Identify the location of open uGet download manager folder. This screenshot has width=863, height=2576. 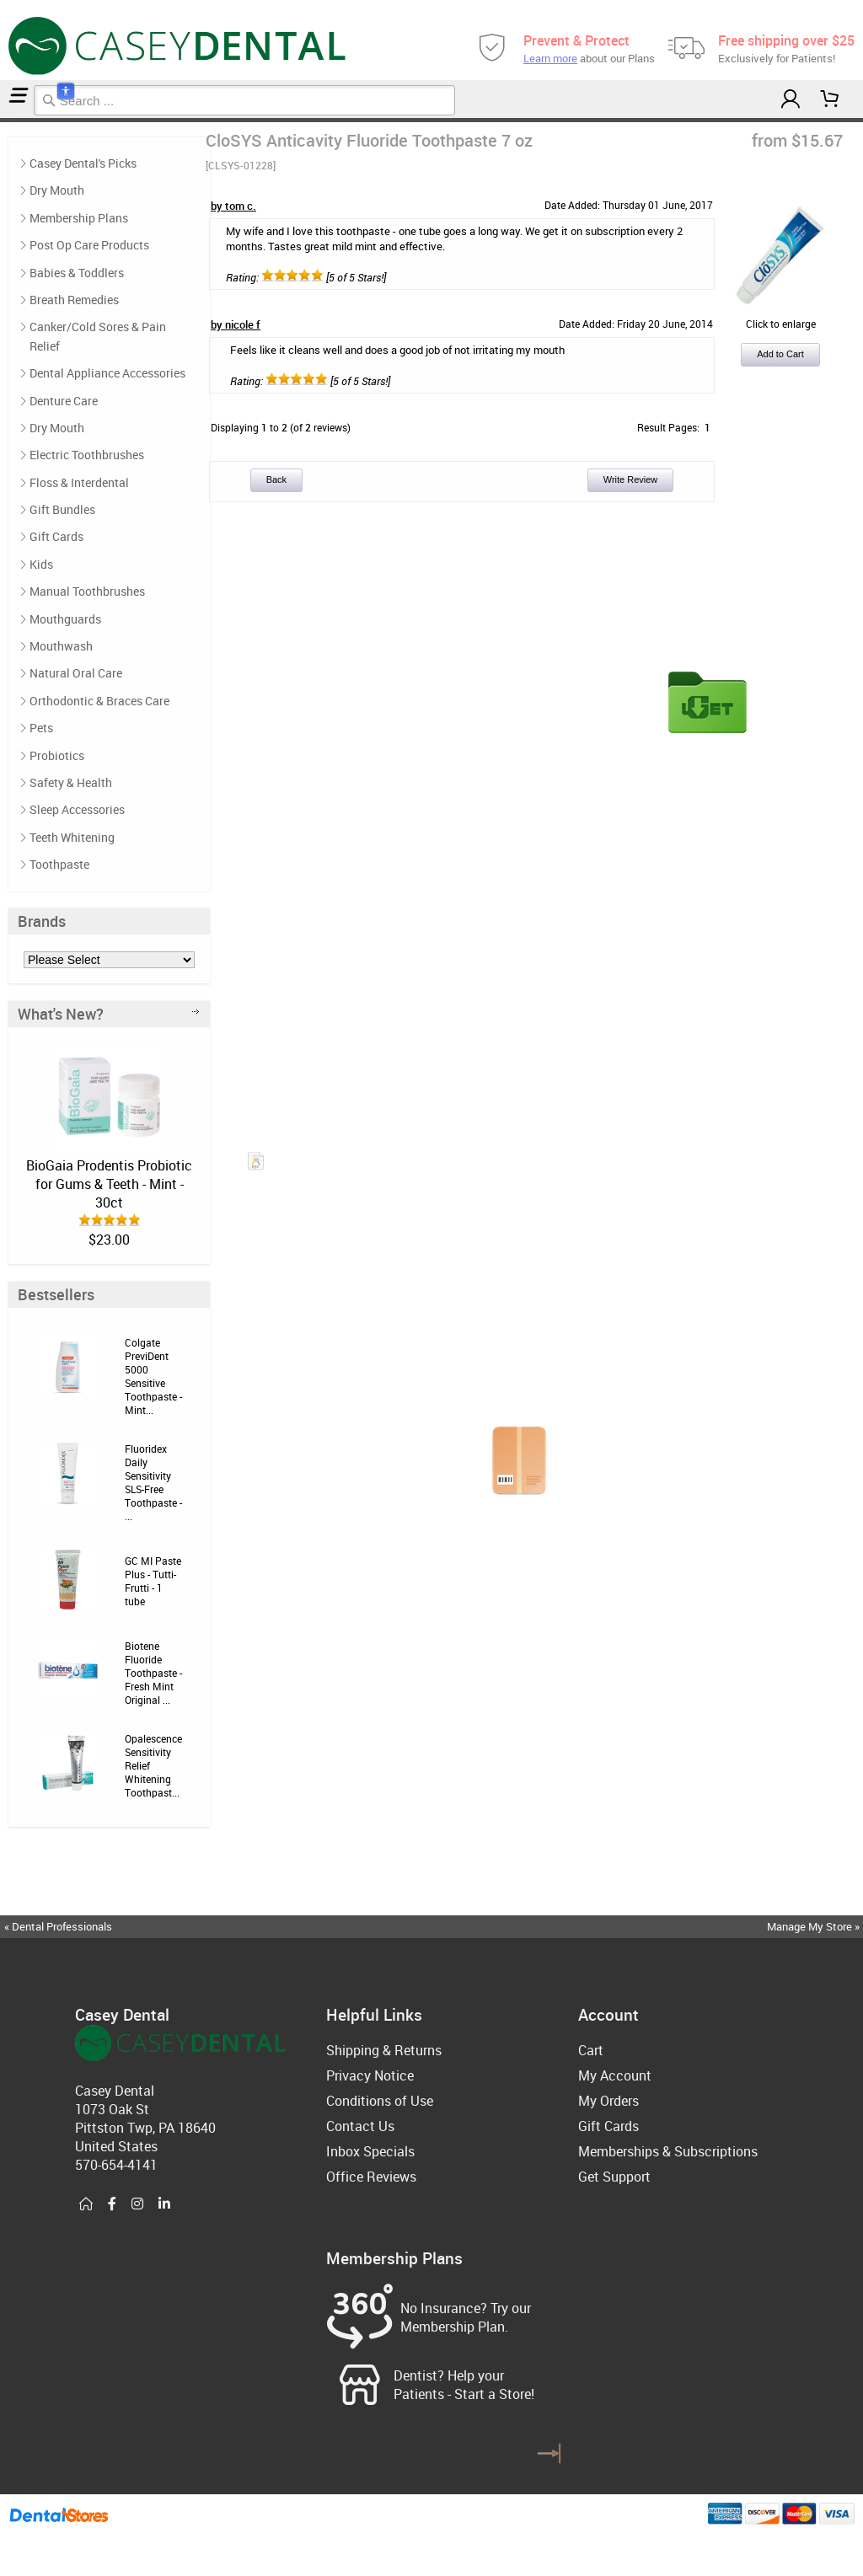
(707, 704).